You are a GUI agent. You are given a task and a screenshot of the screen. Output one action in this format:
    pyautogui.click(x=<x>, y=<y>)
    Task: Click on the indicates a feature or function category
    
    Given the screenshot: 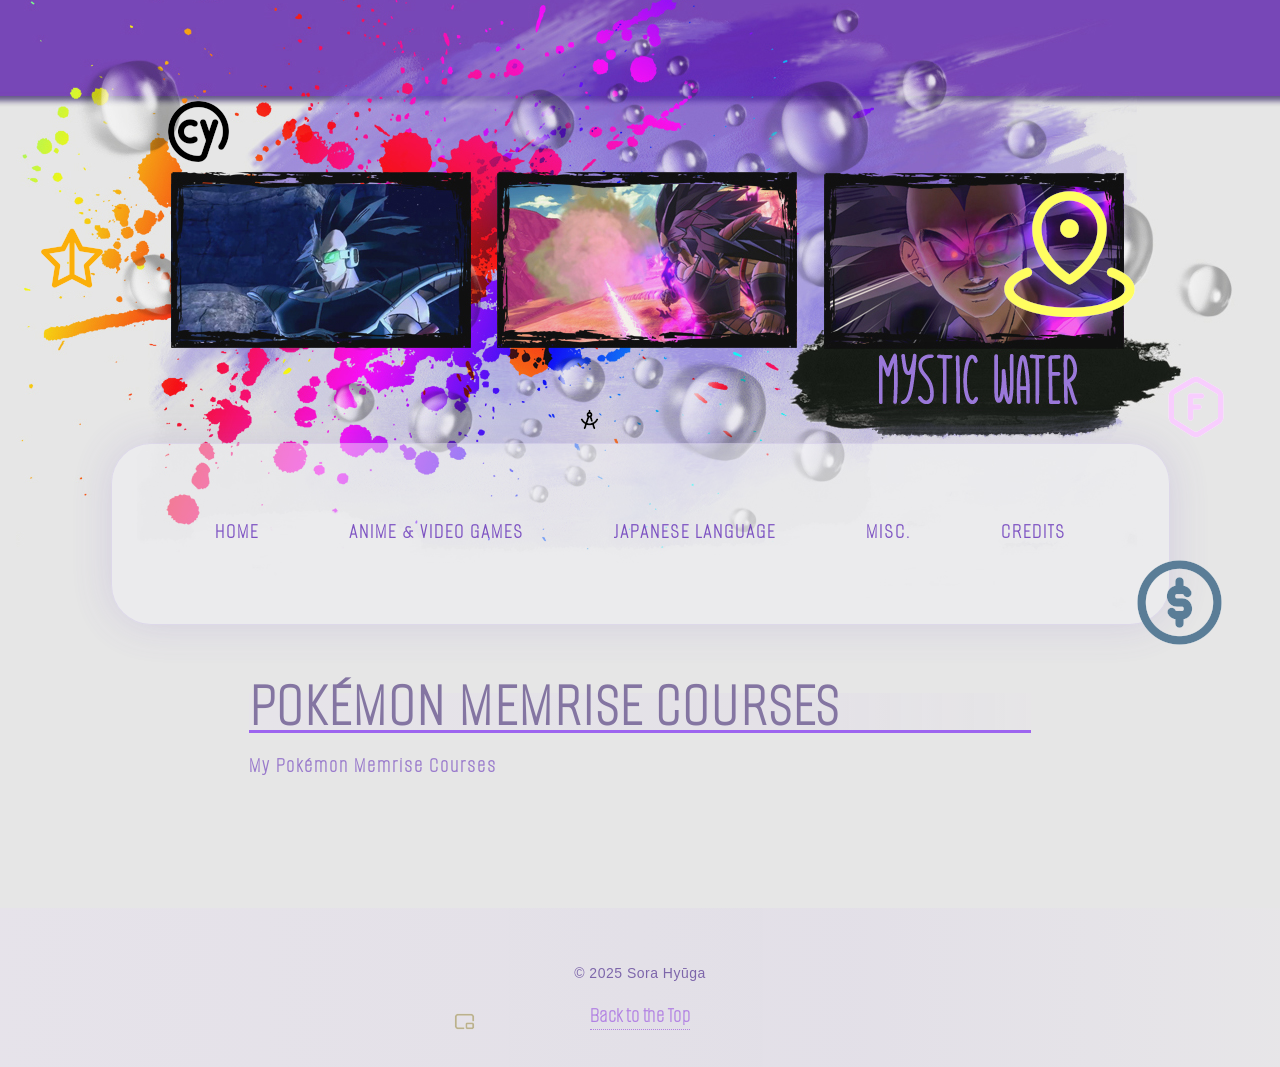 What is the action you would take?
    pyautogui.click(x=1196, y=407)
    